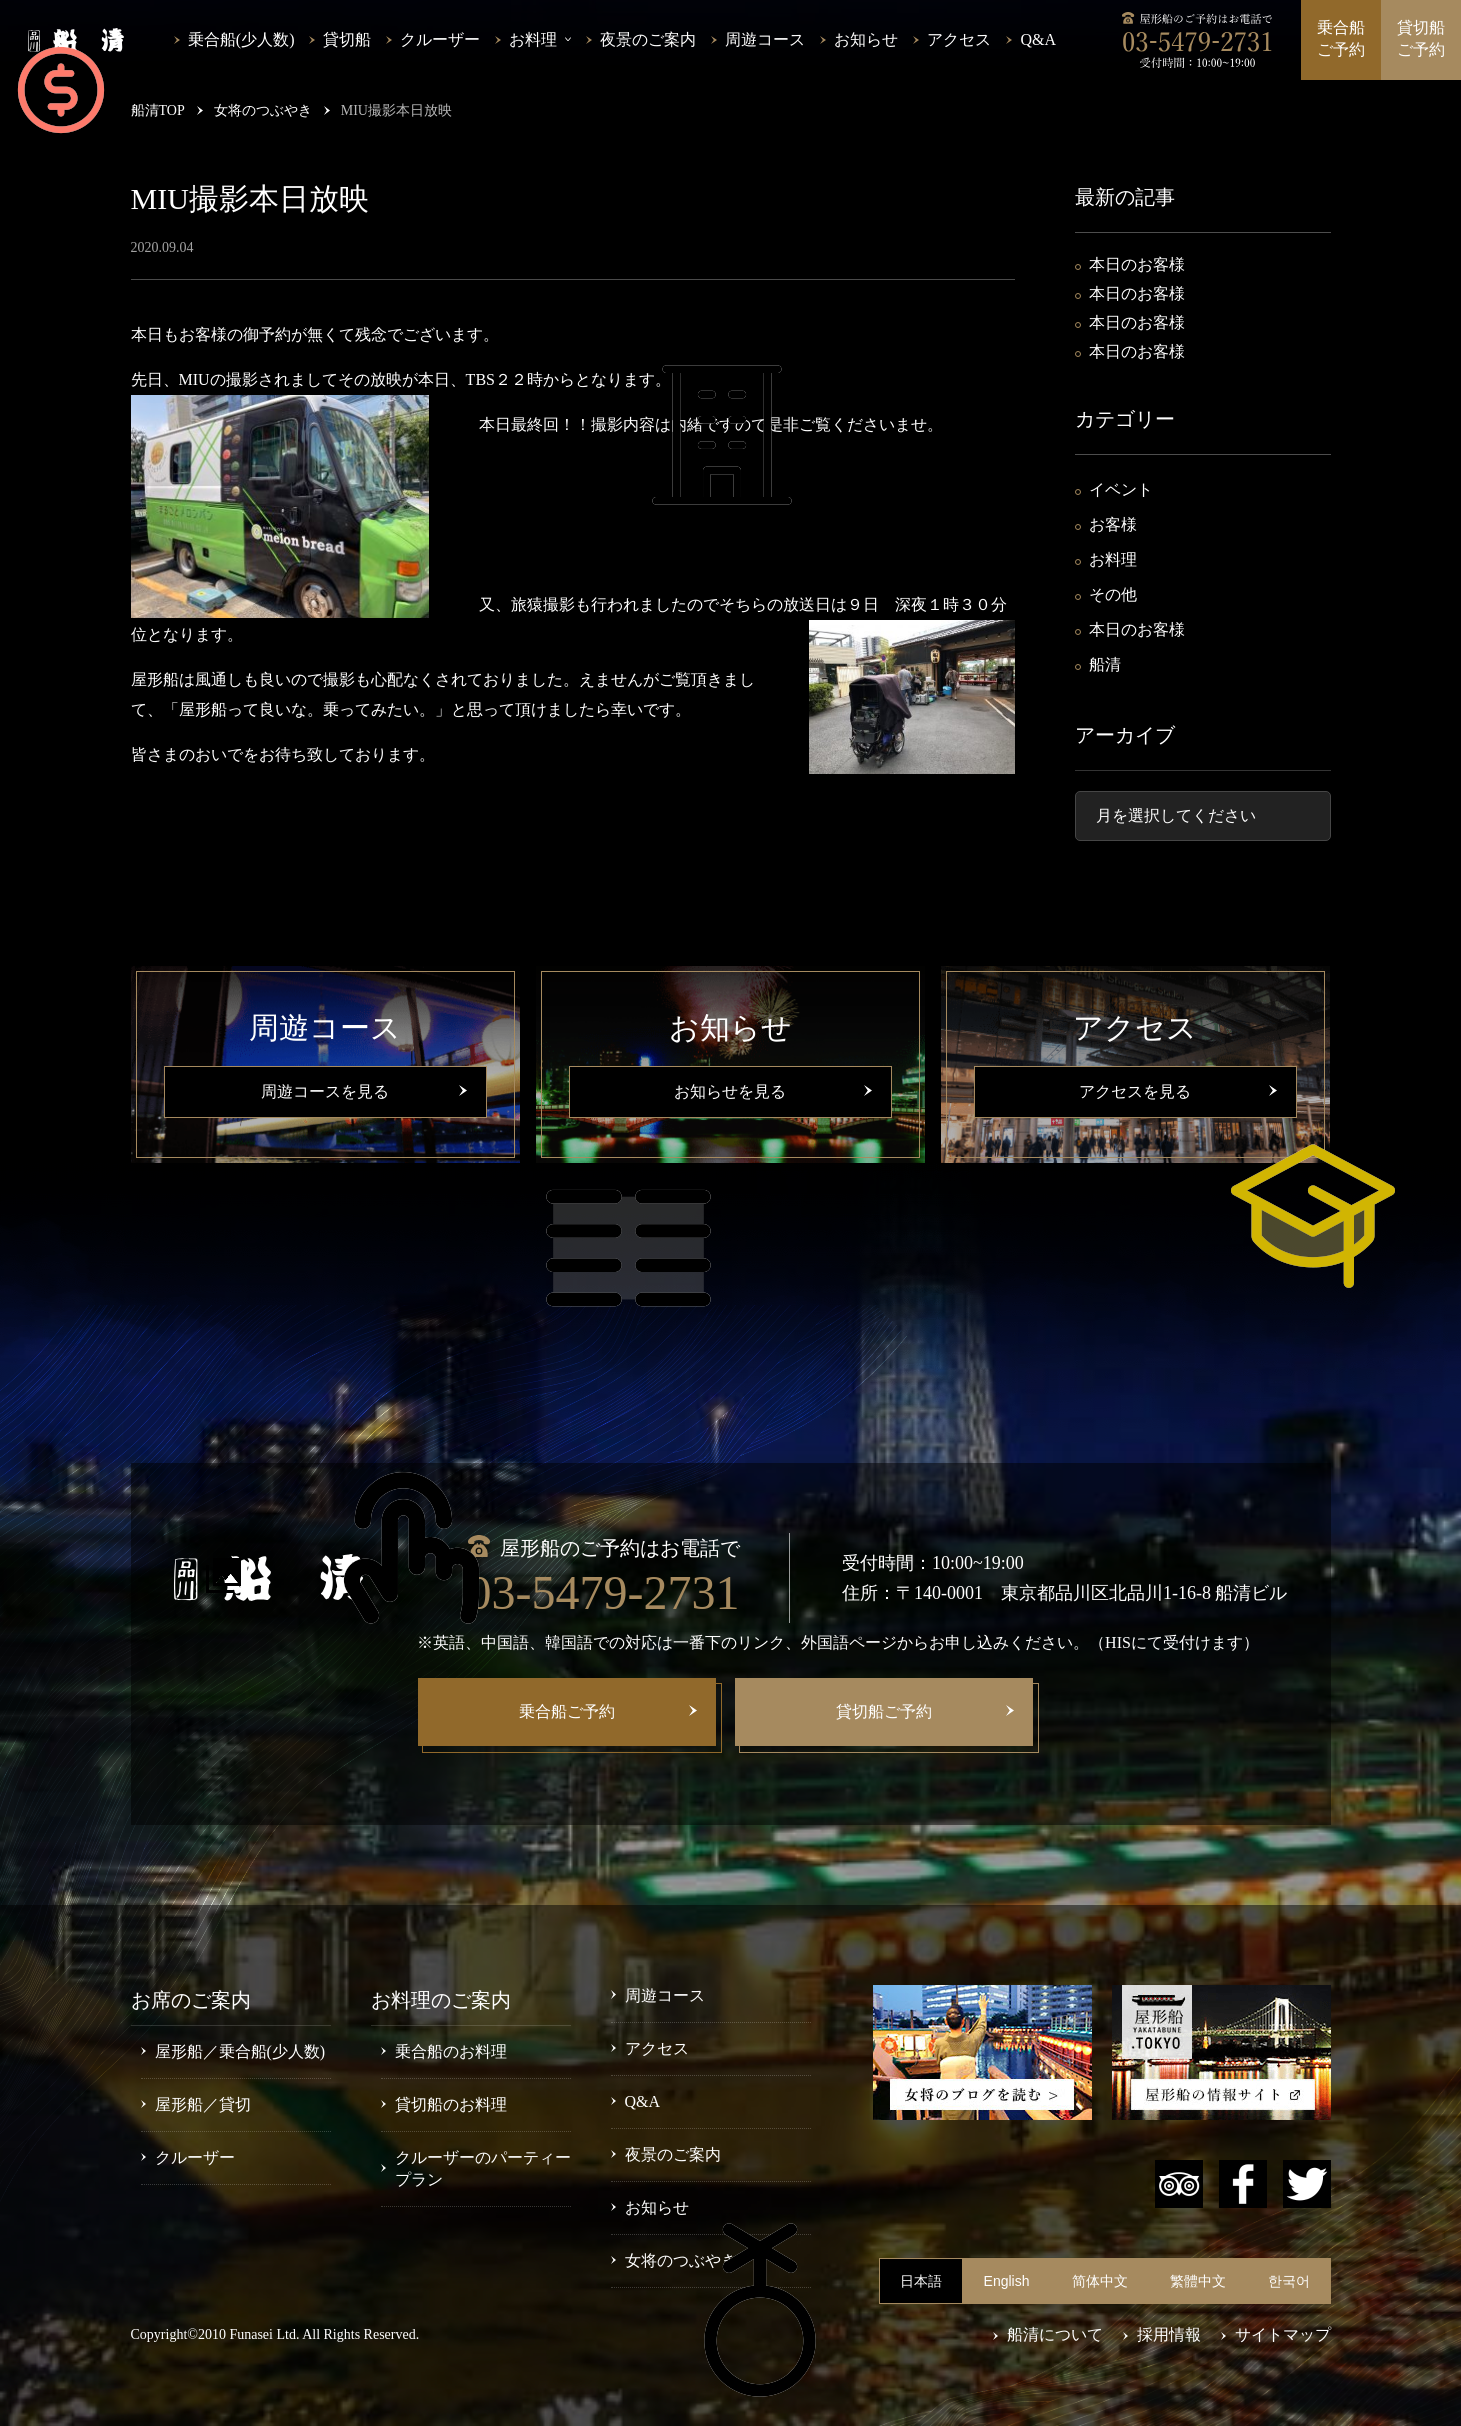 Image resolution: width=1461 pixels, height=2426 pixels. What do you see at coordinates (61, 90) in the screenshot?
I see `view account balance or financial information` at bounding box center [61, 90].